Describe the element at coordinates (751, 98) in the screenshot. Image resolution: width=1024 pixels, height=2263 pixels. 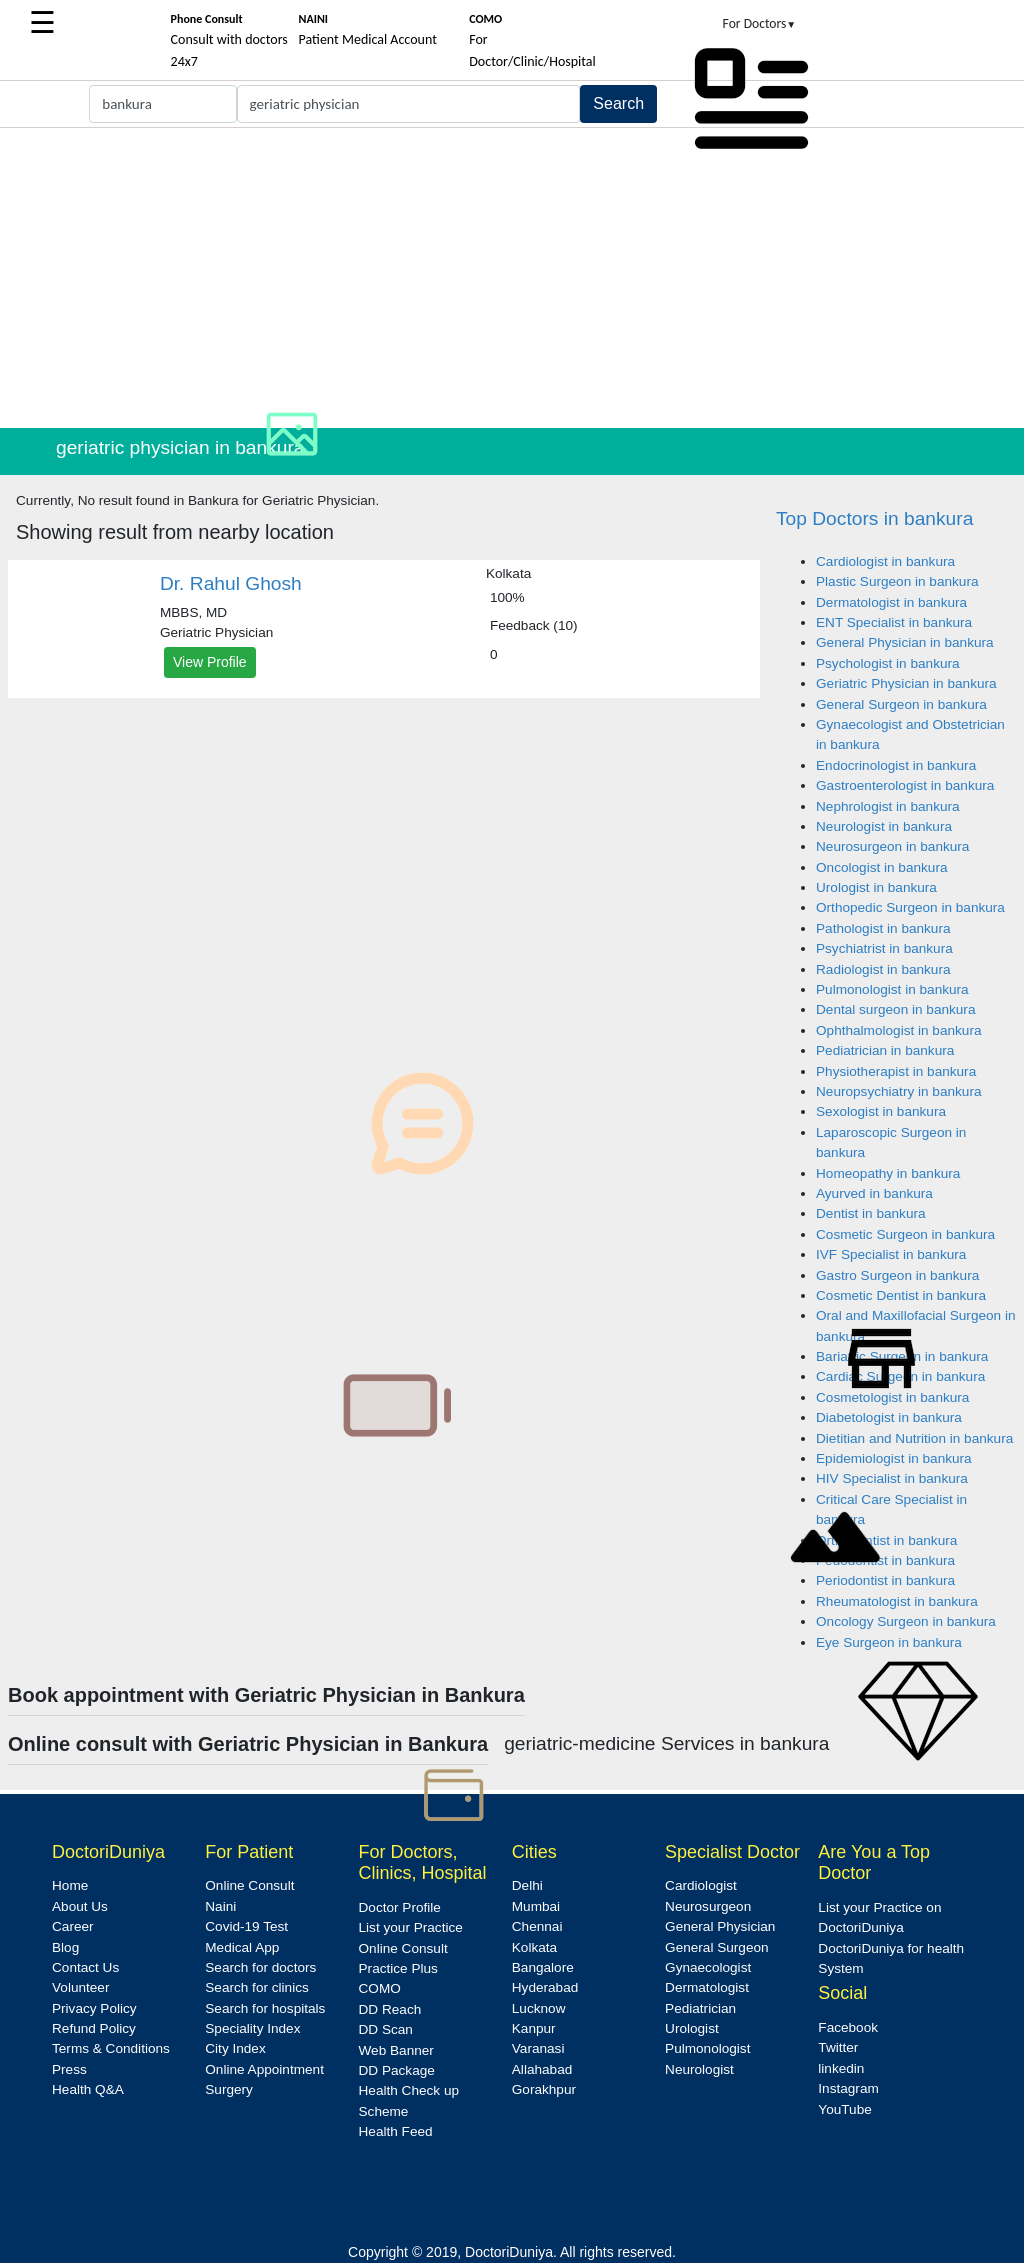
I see `align content to the left with text wrapping` at that location.